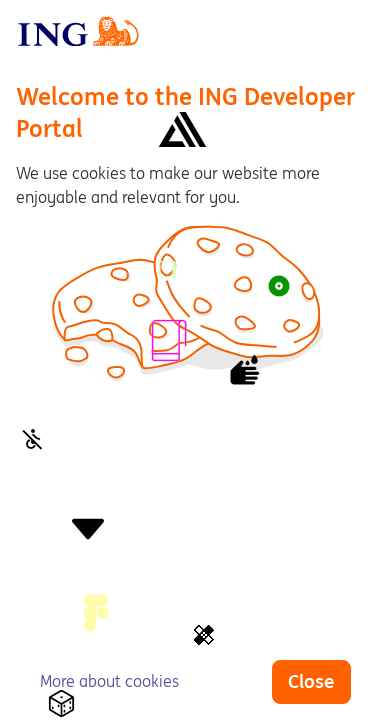 Image resolution: width=375 pixels, height=720 pixels. Describe the element at coordinates (245, 369) in the screenshot. I see `wash your hands reminder` at that location.